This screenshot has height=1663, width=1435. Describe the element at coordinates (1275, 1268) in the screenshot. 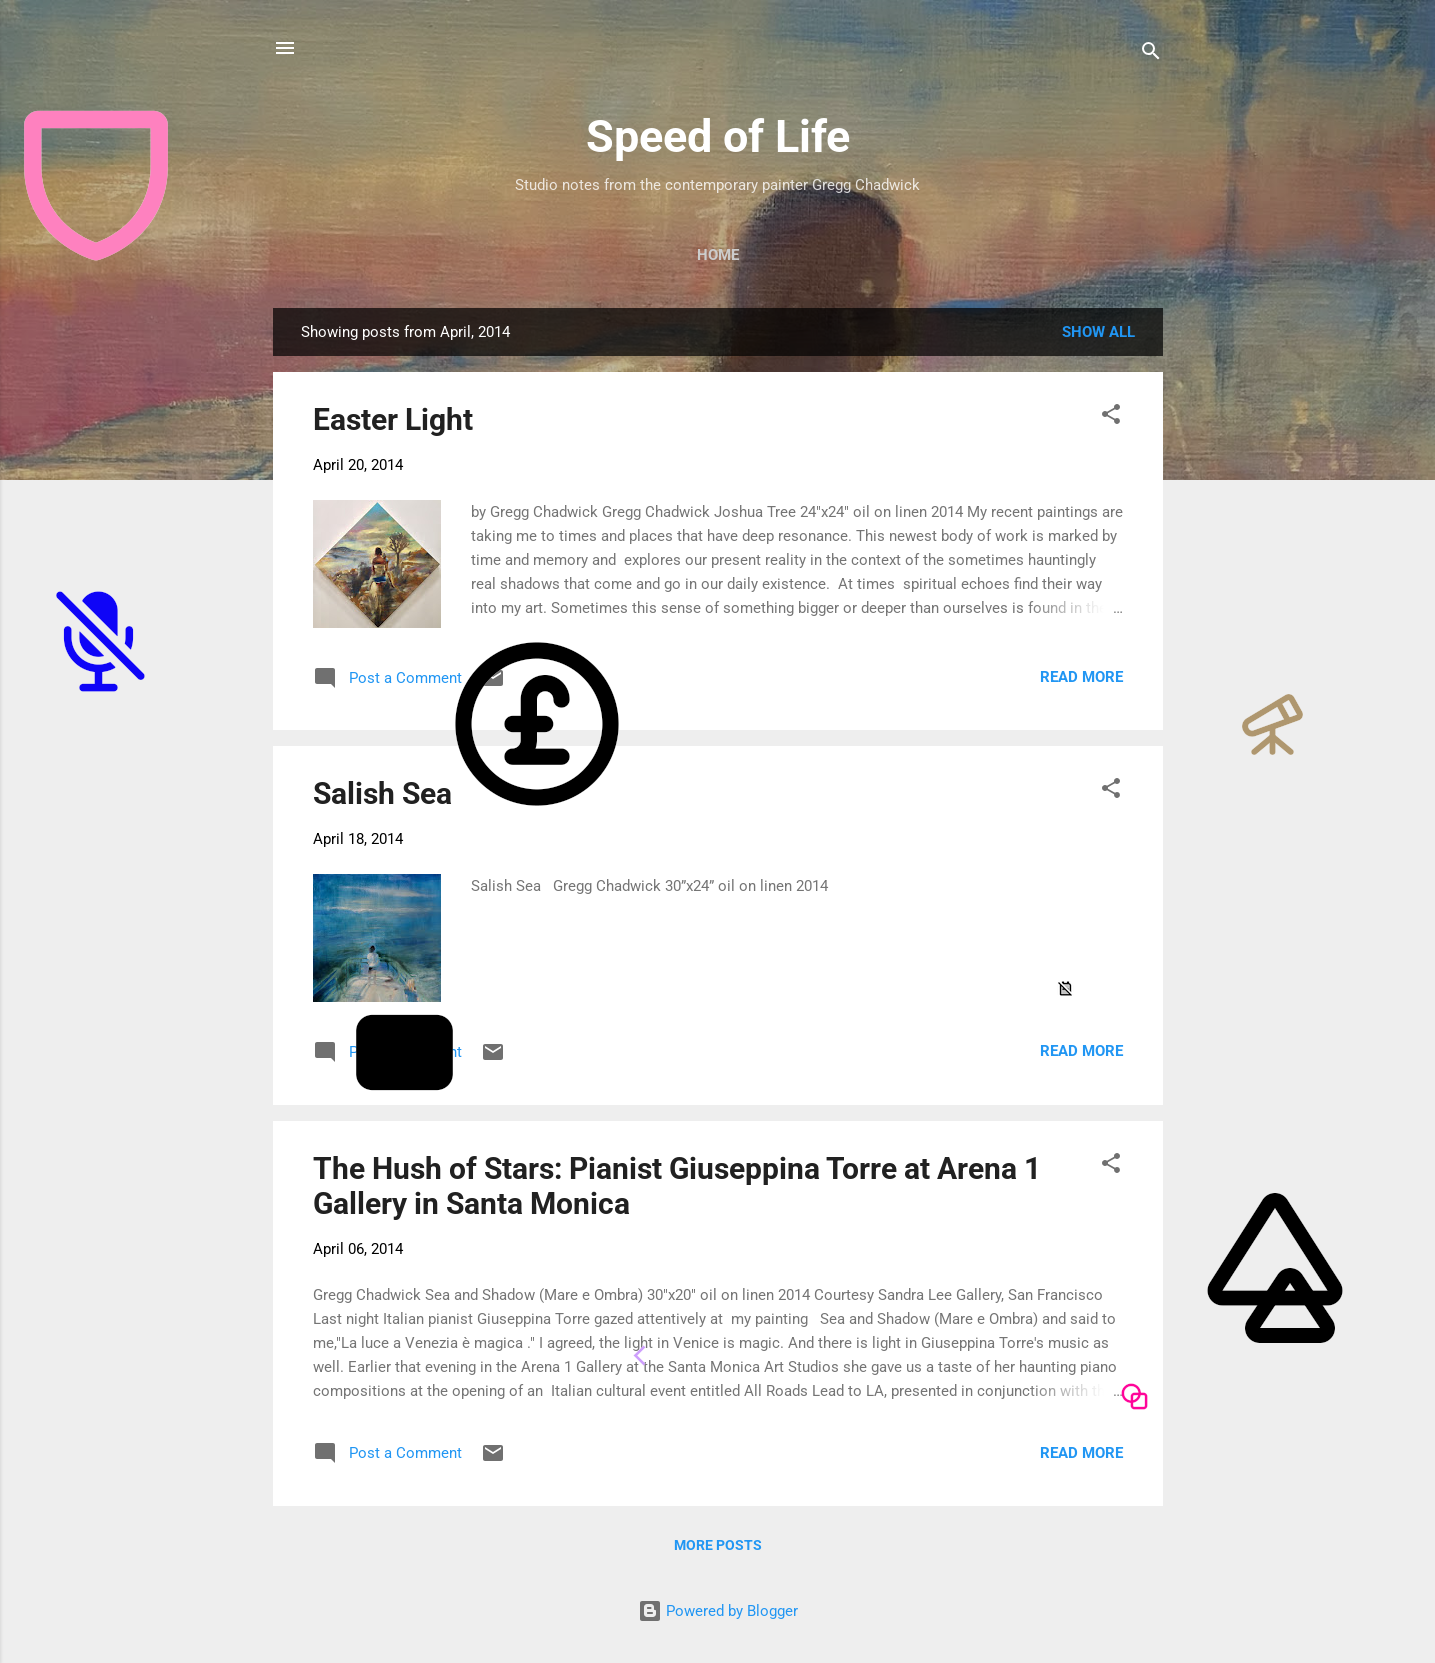

I see `navigate to previous or parent level` at that location.